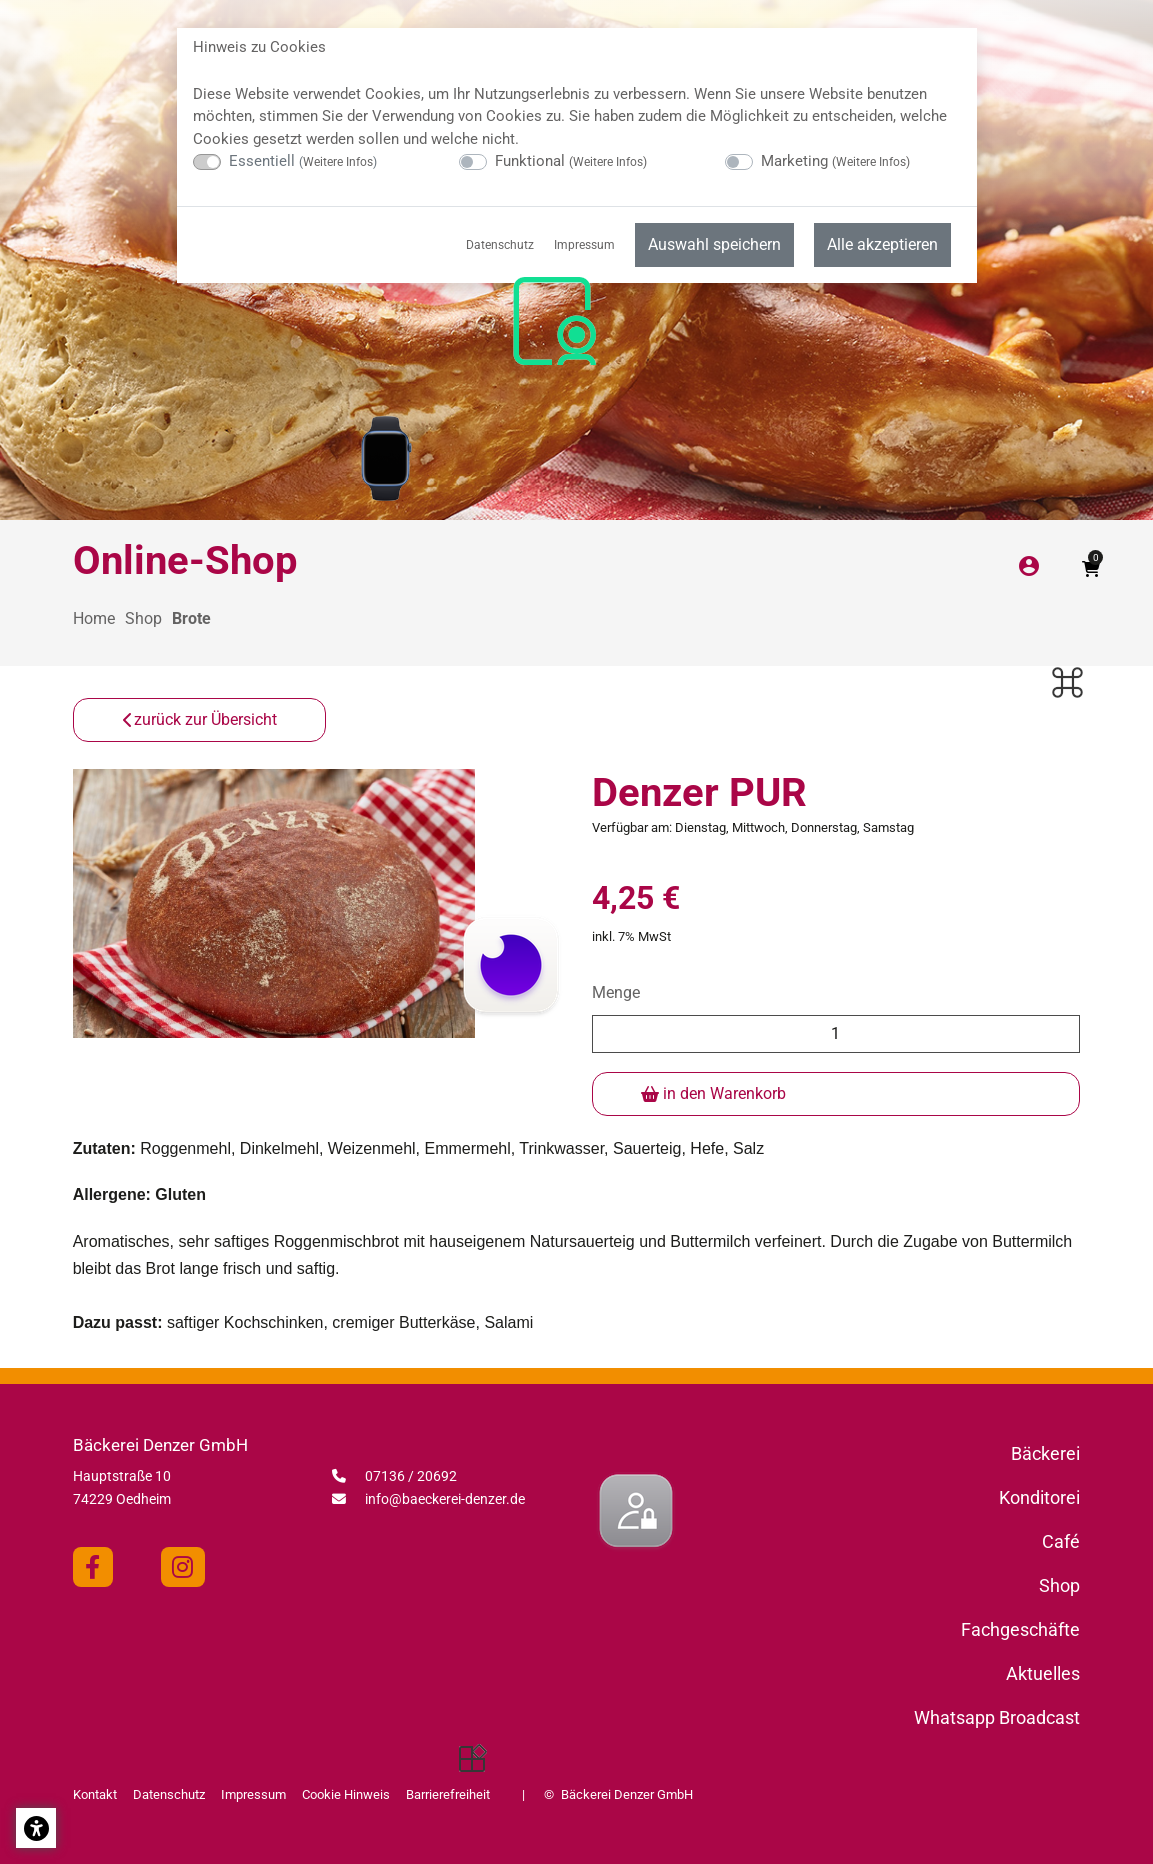 The width and height of the screenshot is (1153, 1864). Describe the element at coordinates (511, 965) in the screenshot. I see `open insomnia api client` at that location.